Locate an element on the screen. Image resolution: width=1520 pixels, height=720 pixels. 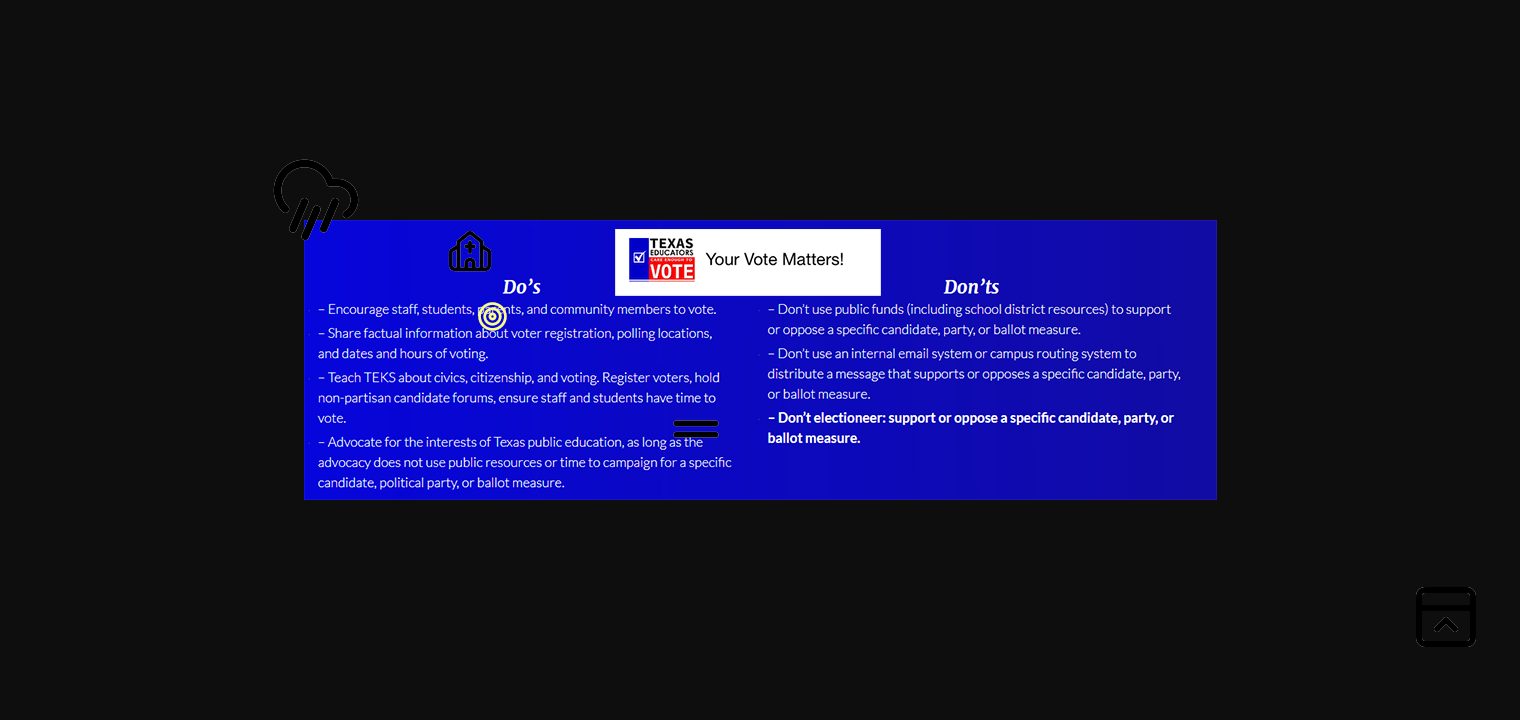
view nearby churches or places of worship is located at coordinates (470, 252).